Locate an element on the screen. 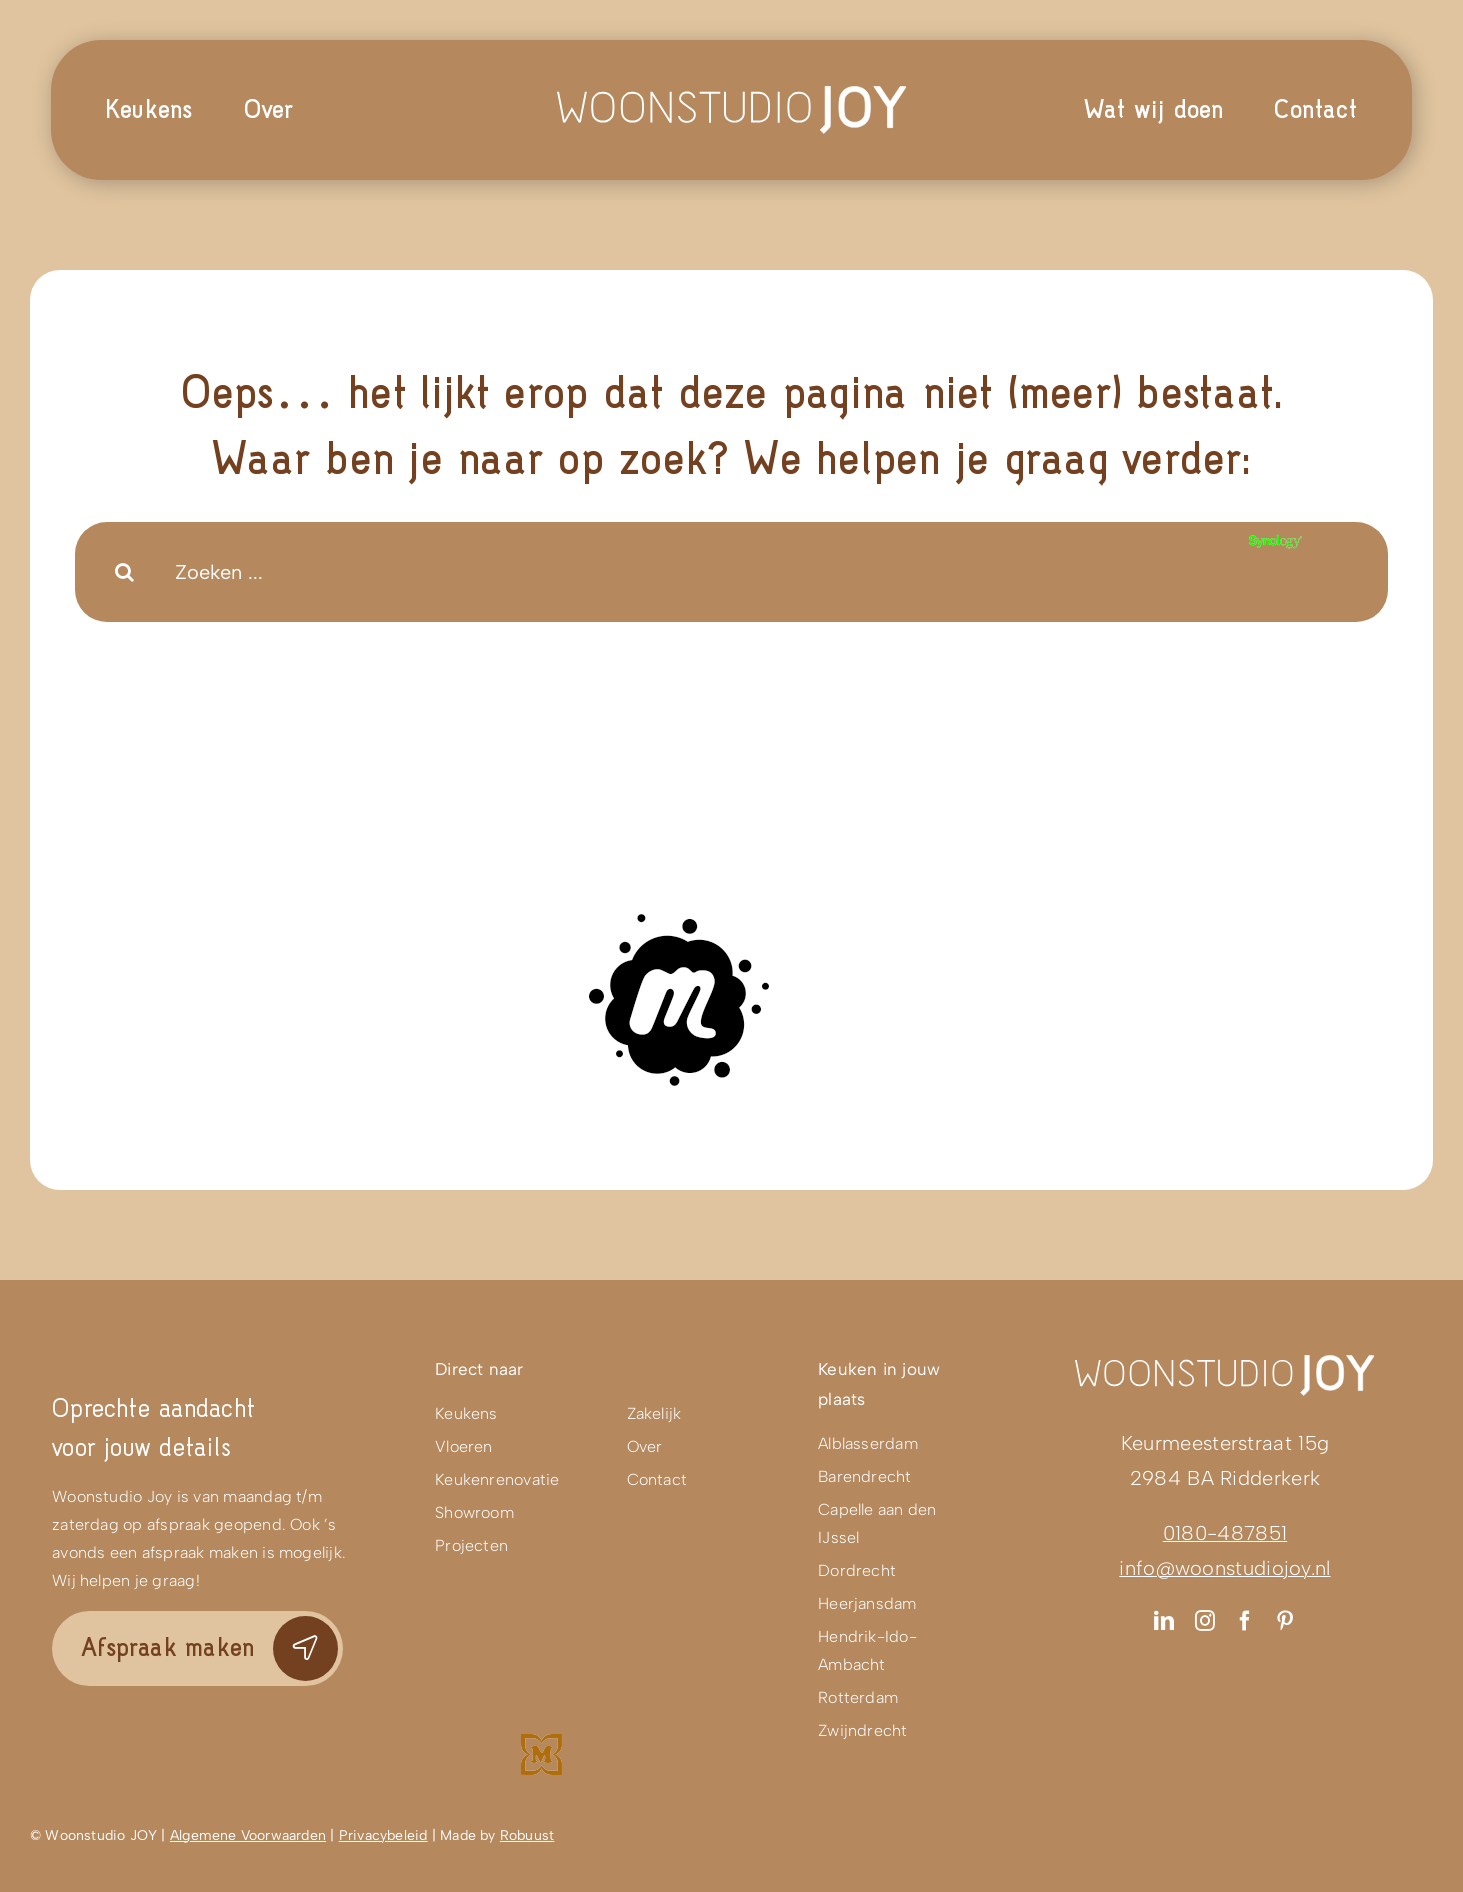 The image size is (1463, 1892). müller brand logo is located at coordinates (541, 1754).